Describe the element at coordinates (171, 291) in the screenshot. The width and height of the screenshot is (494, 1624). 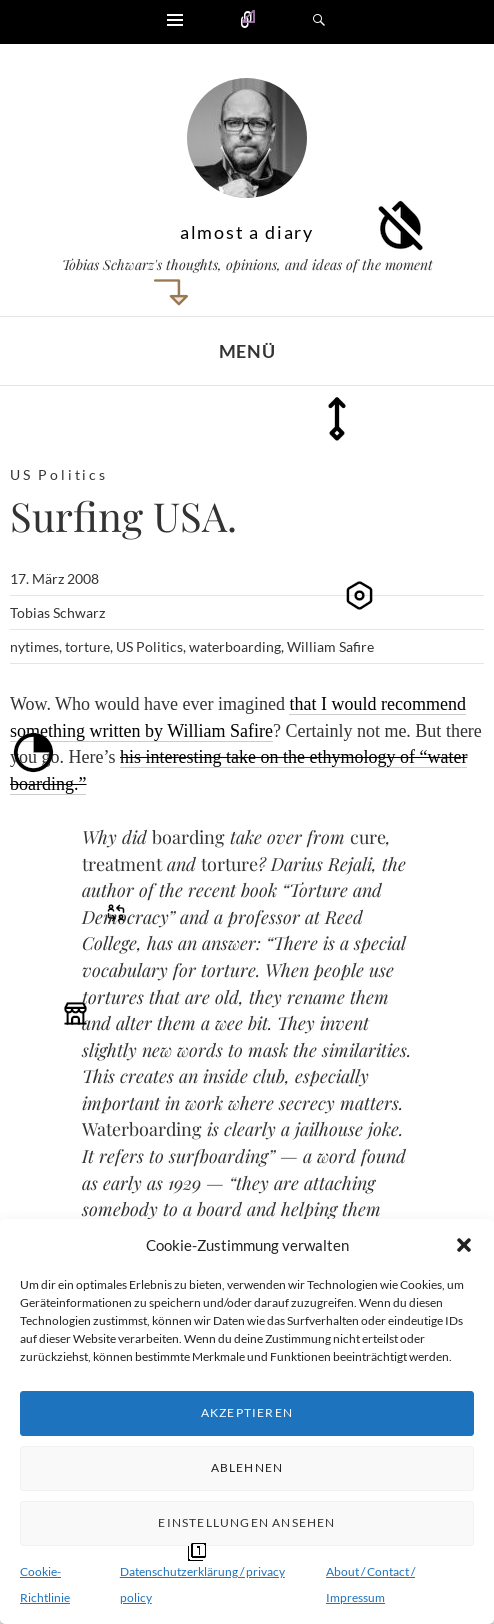
I see `redirect content to a lower section` at that location.